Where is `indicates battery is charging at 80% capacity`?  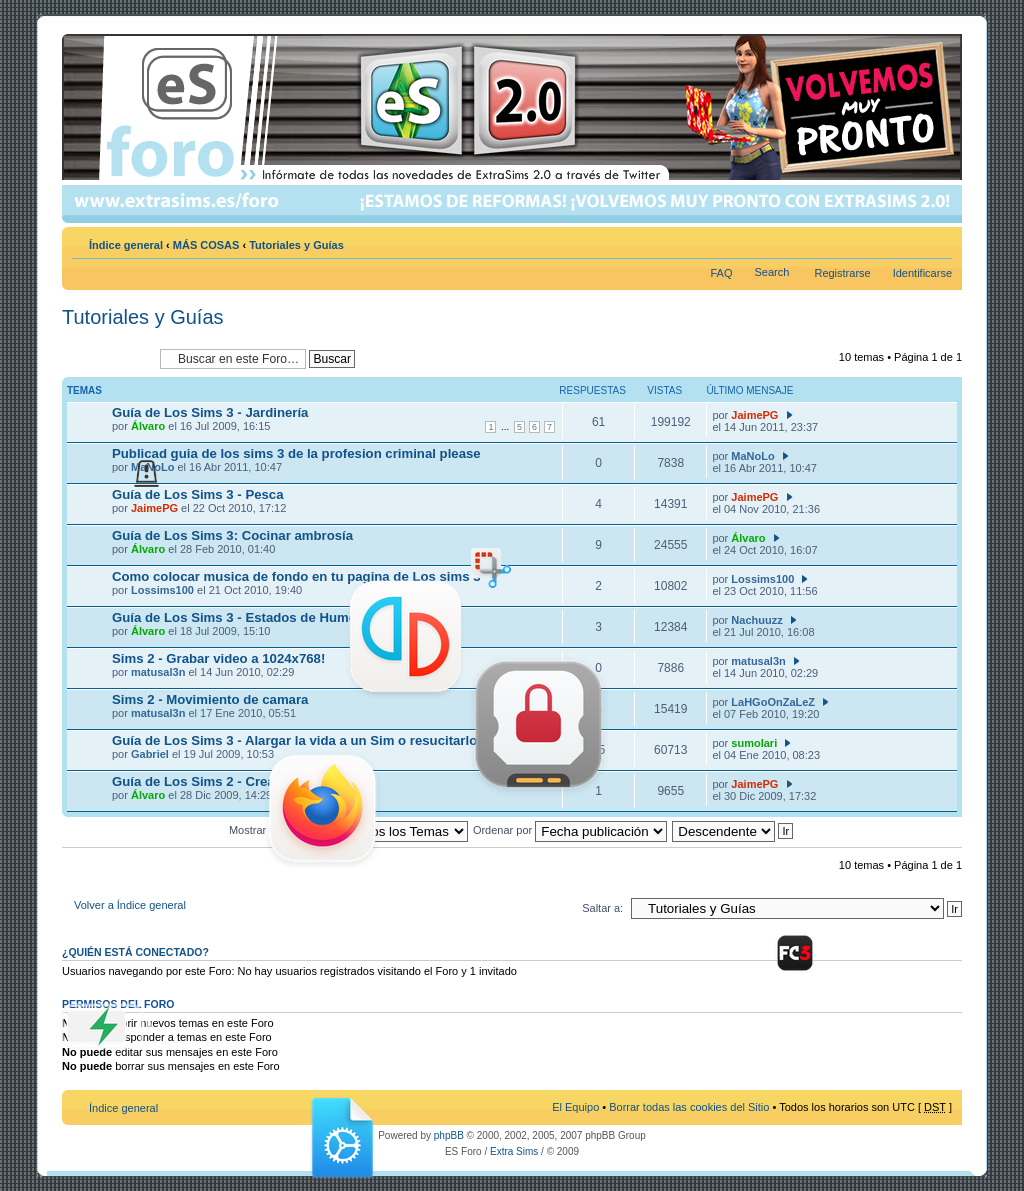 indicates battery is charging at 80% capacity is located at coordinates (106, 1026).